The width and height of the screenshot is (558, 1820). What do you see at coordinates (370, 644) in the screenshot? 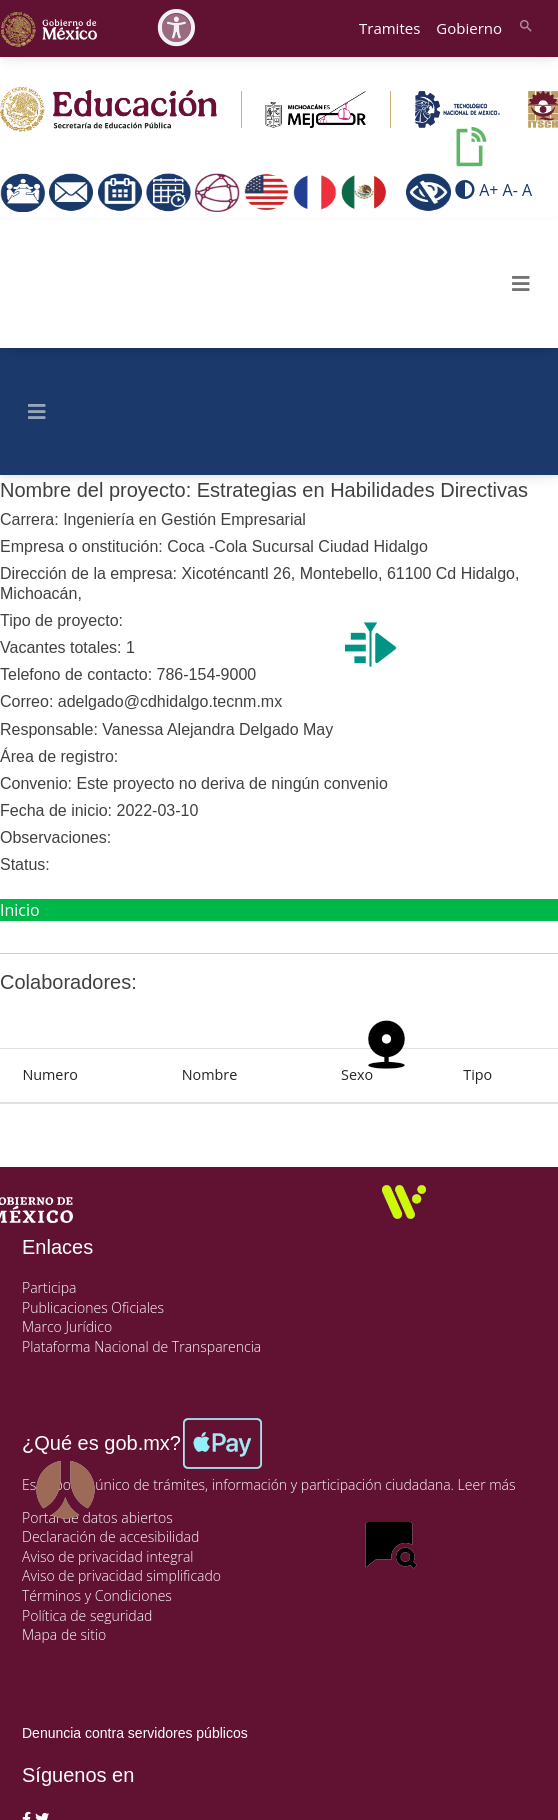
I see `open kdenlive video editor` at bounding box center [370, 644].